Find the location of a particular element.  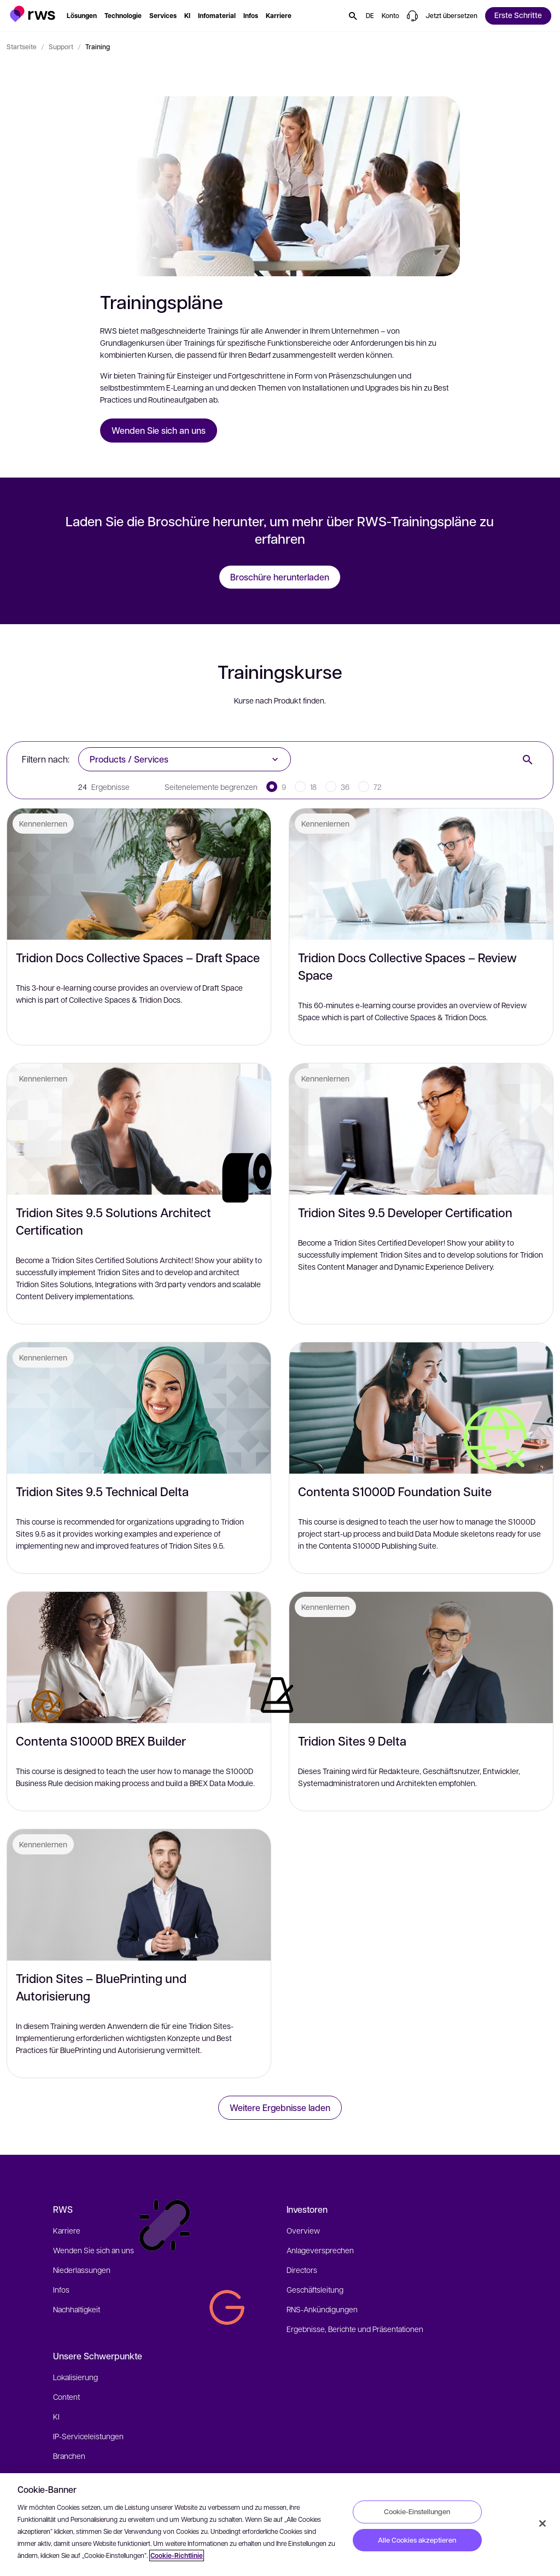

sign in with Google is located at coordinates (227, 2307).